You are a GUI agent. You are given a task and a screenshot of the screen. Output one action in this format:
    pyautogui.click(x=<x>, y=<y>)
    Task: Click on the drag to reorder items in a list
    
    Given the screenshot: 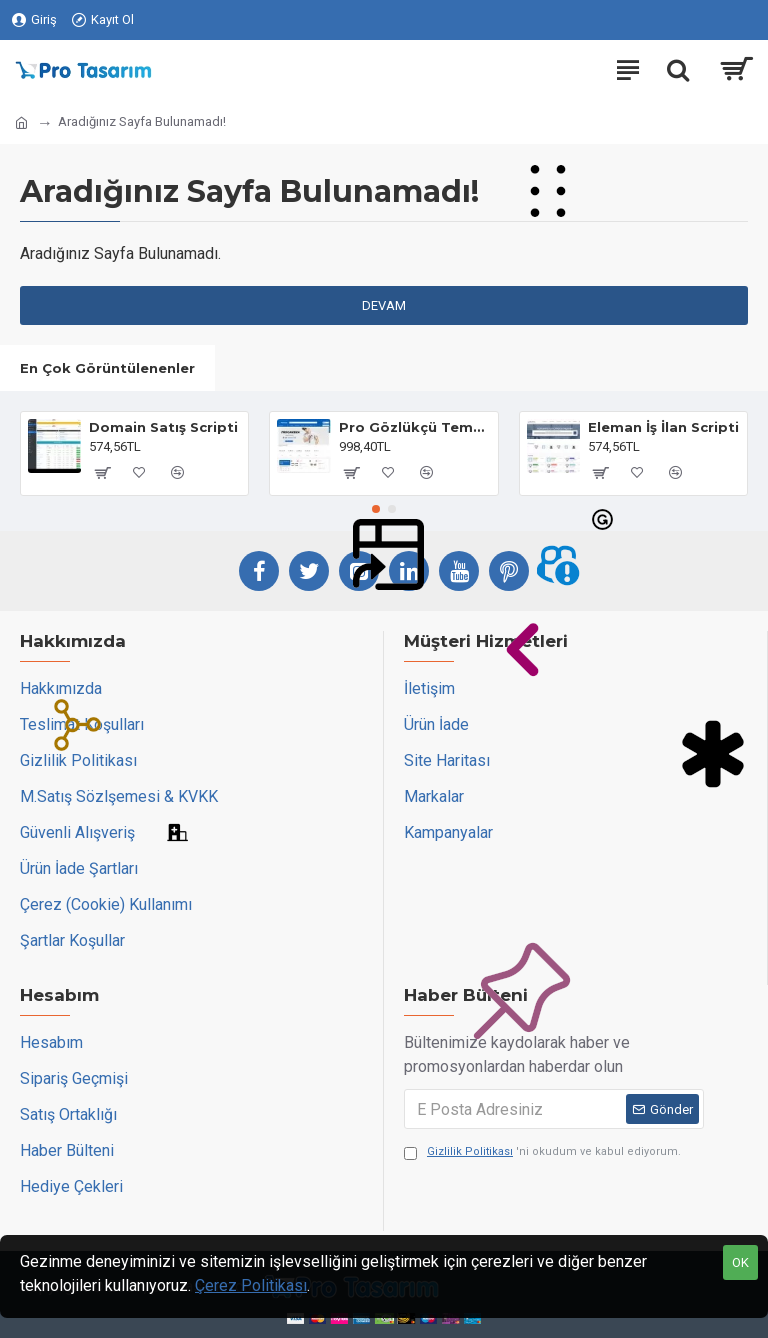 What is the action you would take?
    pyautogui.click(x=548, y=191)
    